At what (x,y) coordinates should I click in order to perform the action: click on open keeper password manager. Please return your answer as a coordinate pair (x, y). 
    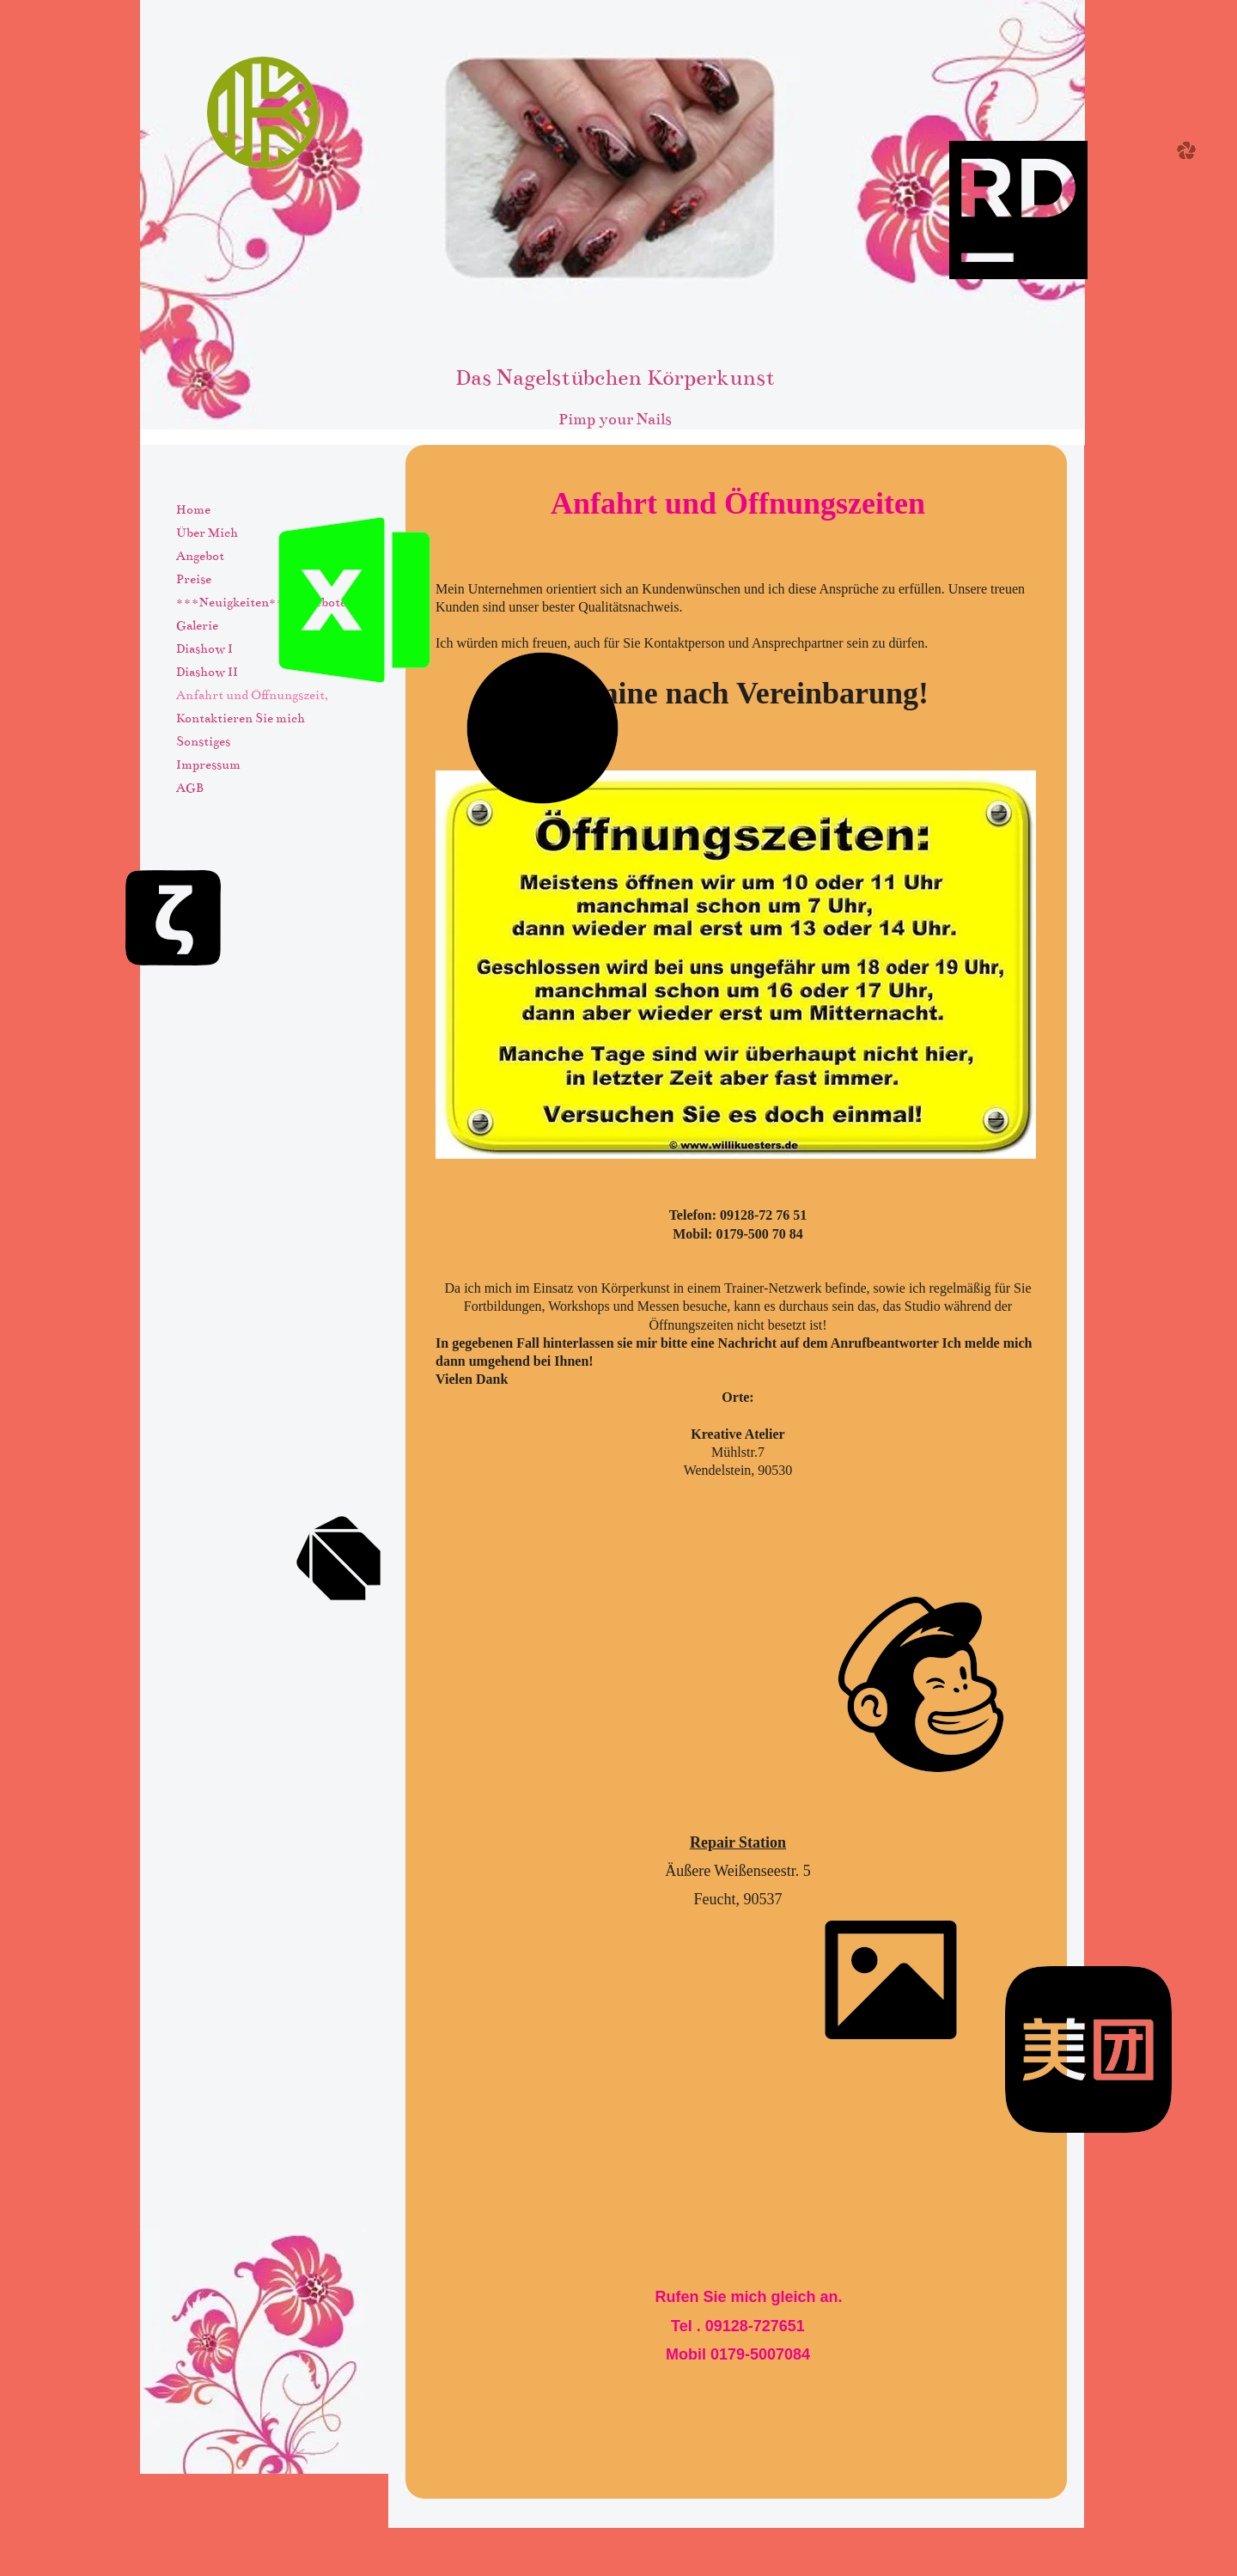
    Looking at the image, I should click on (263, 113).